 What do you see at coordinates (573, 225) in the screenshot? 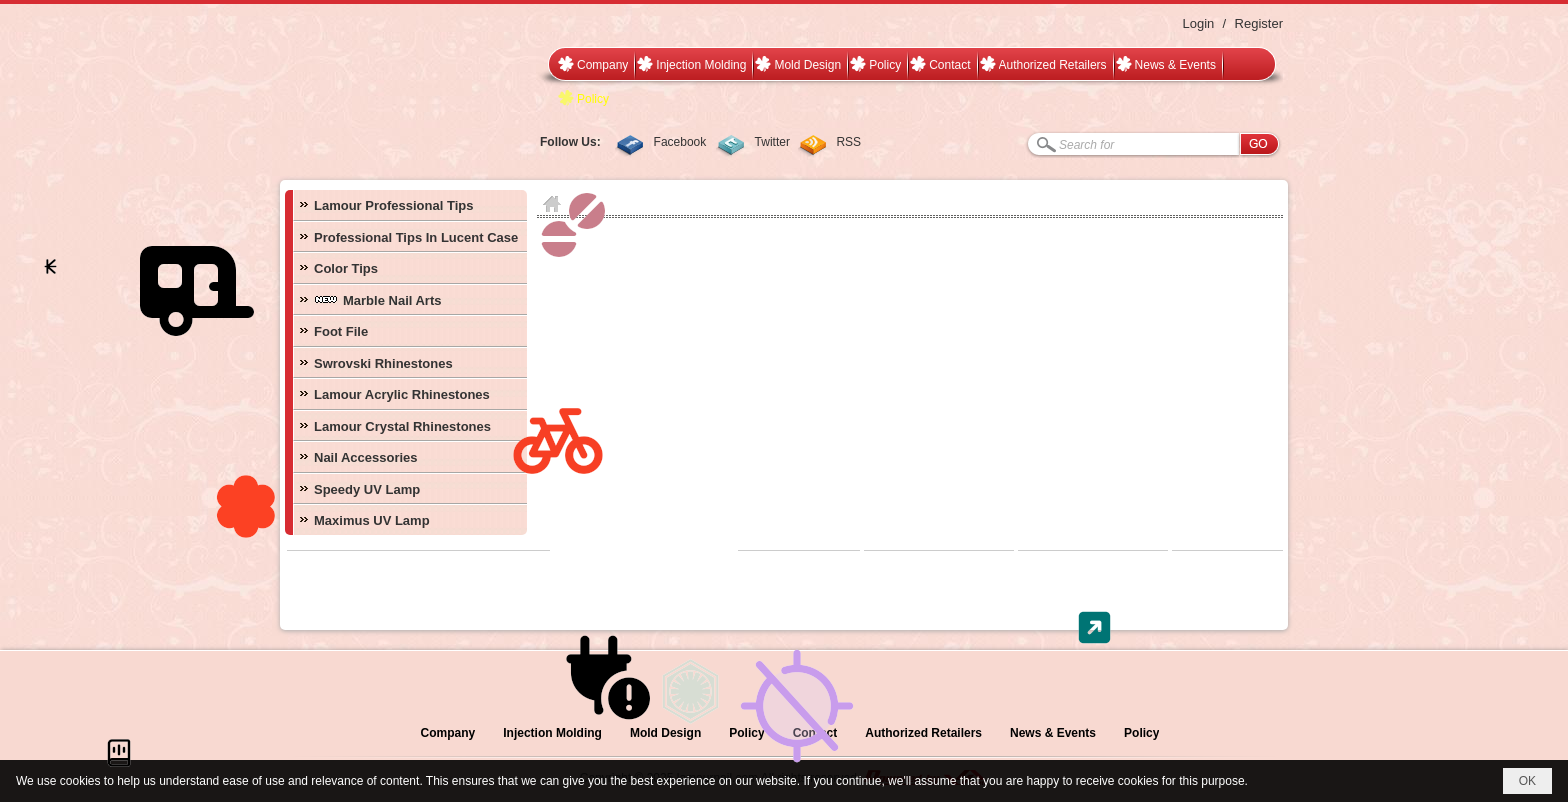
I see `access medication or pharmacy information` at bounding box center [573, 225].